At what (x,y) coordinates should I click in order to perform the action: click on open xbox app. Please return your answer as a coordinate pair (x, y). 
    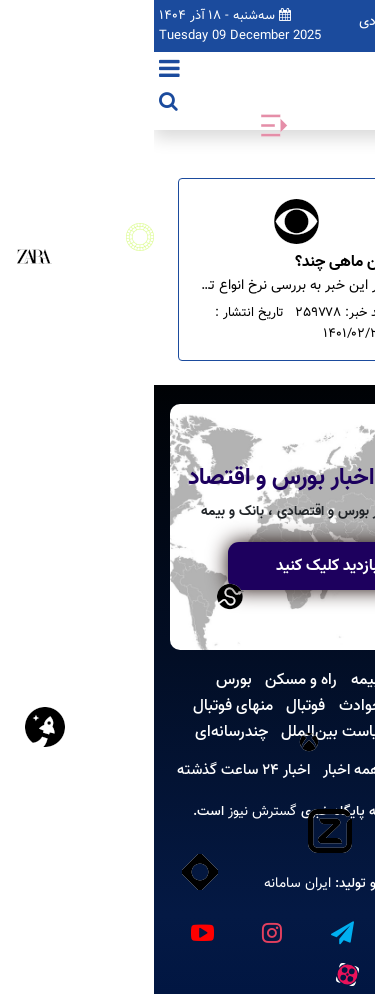
    Looking at the image, I should click on (309, 742).